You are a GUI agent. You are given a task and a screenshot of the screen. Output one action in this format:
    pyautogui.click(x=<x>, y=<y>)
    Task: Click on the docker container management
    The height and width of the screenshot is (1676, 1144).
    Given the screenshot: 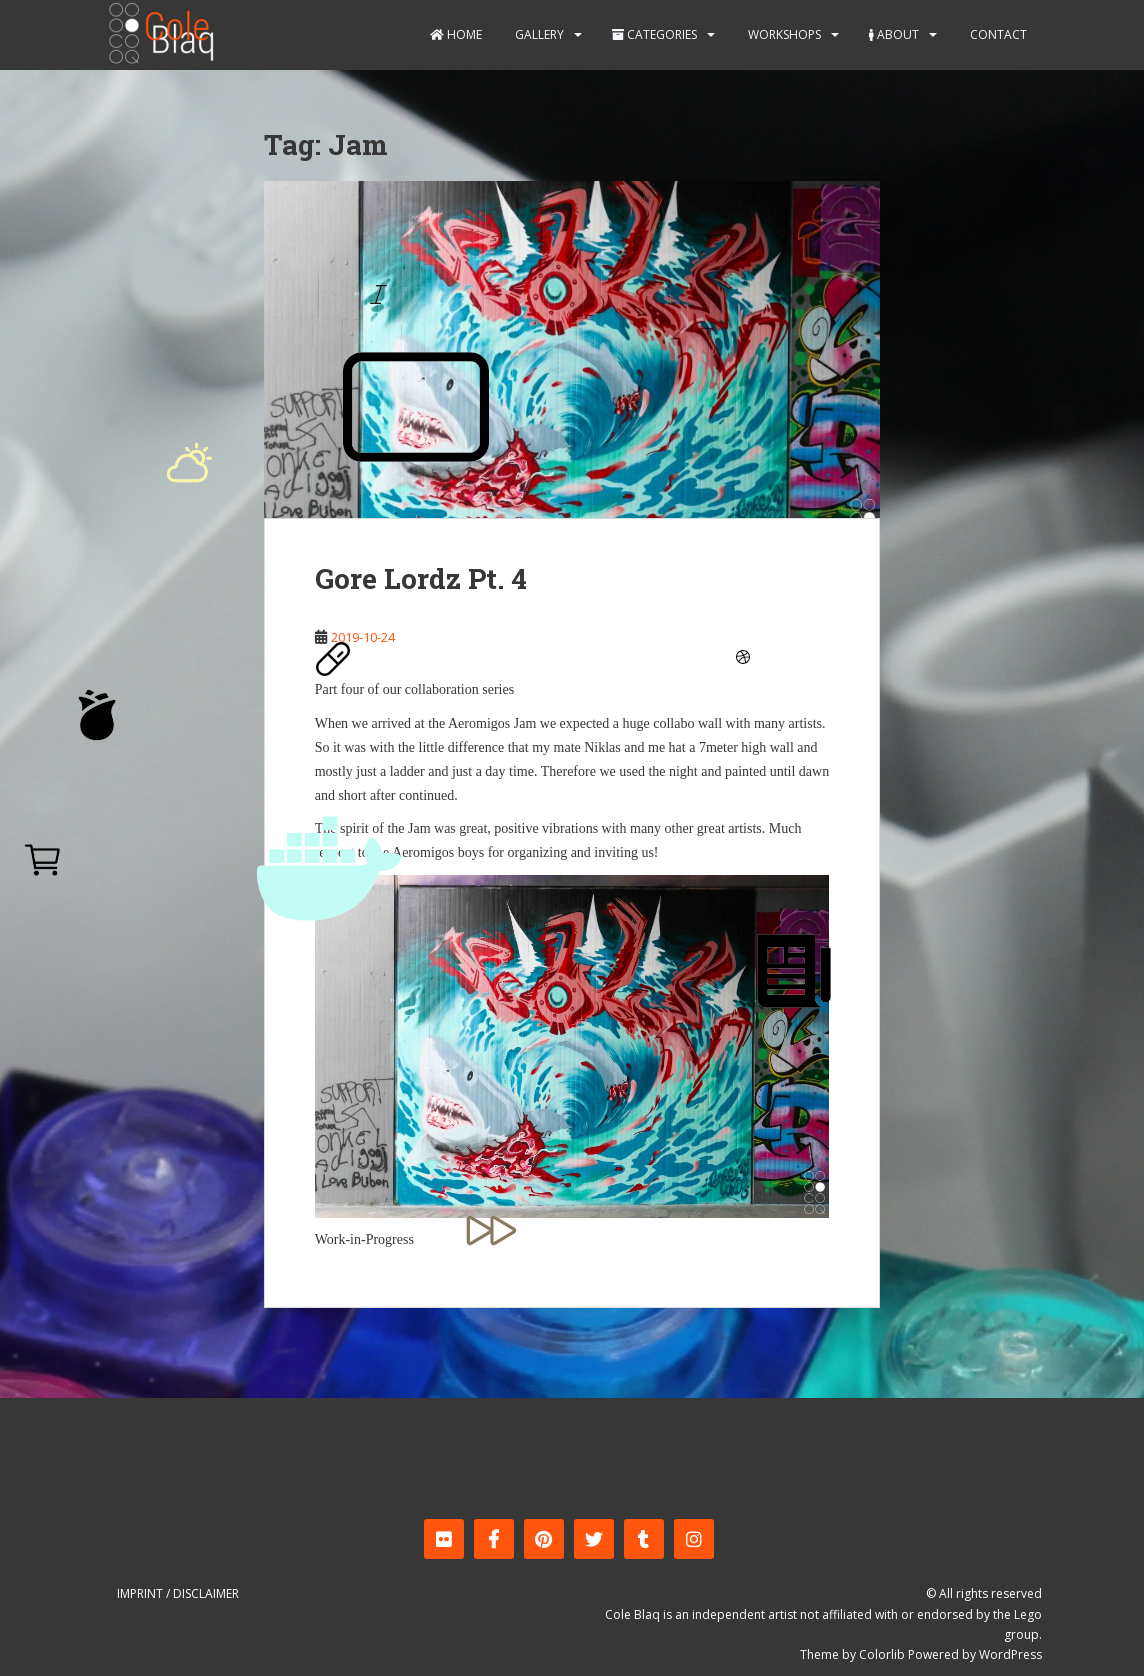 What is the action you would take?
    pyautogui.click(x=329, y=868)
    